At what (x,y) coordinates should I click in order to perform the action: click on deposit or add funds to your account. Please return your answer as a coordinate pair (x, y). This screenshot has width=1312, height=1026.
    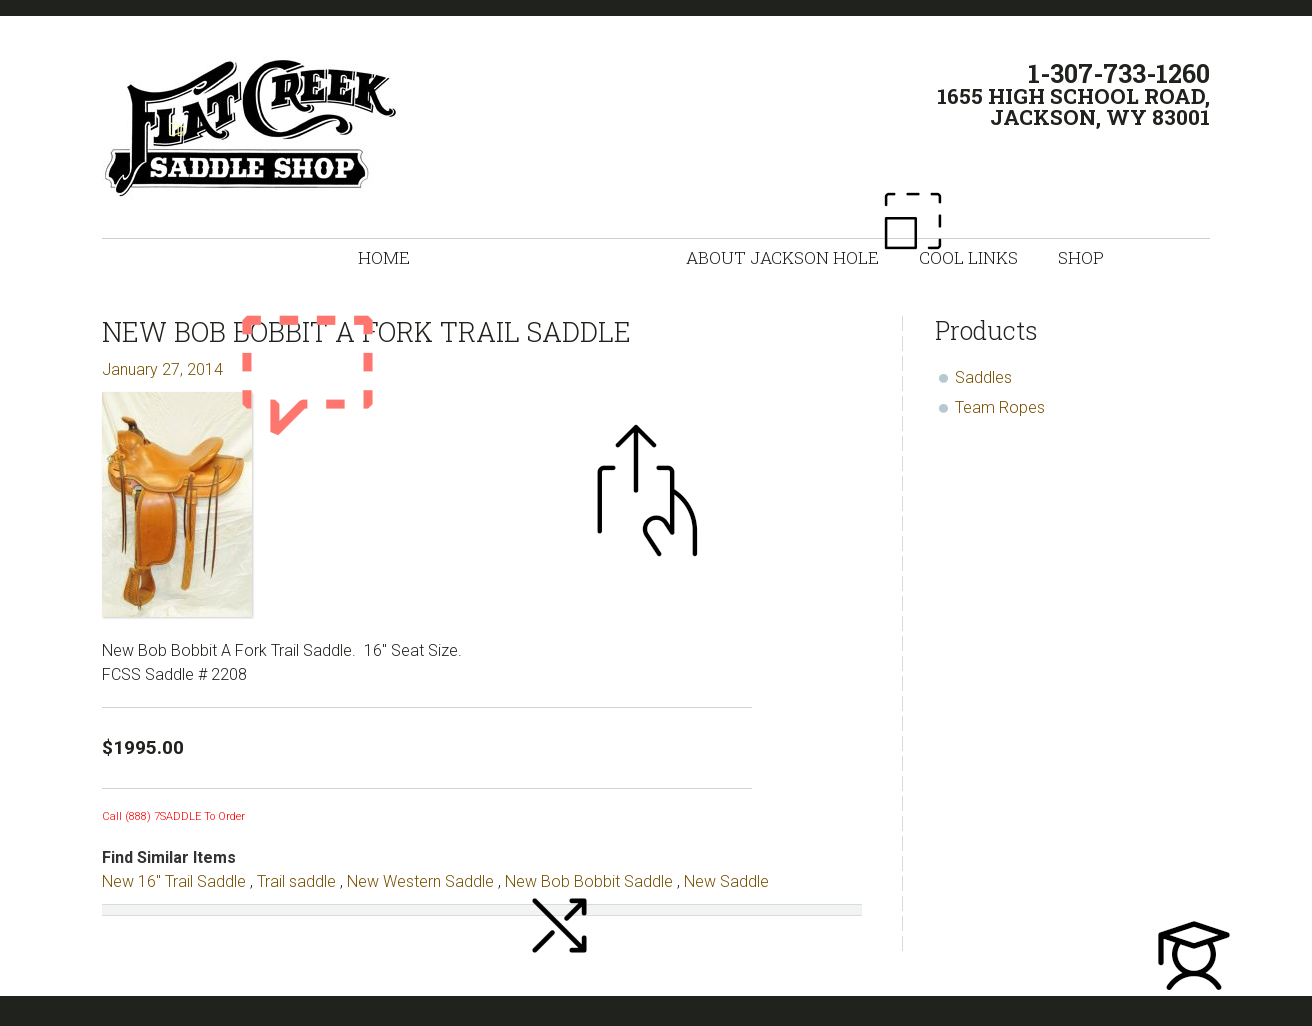
    Looking at the image, I should click on (640, 490).